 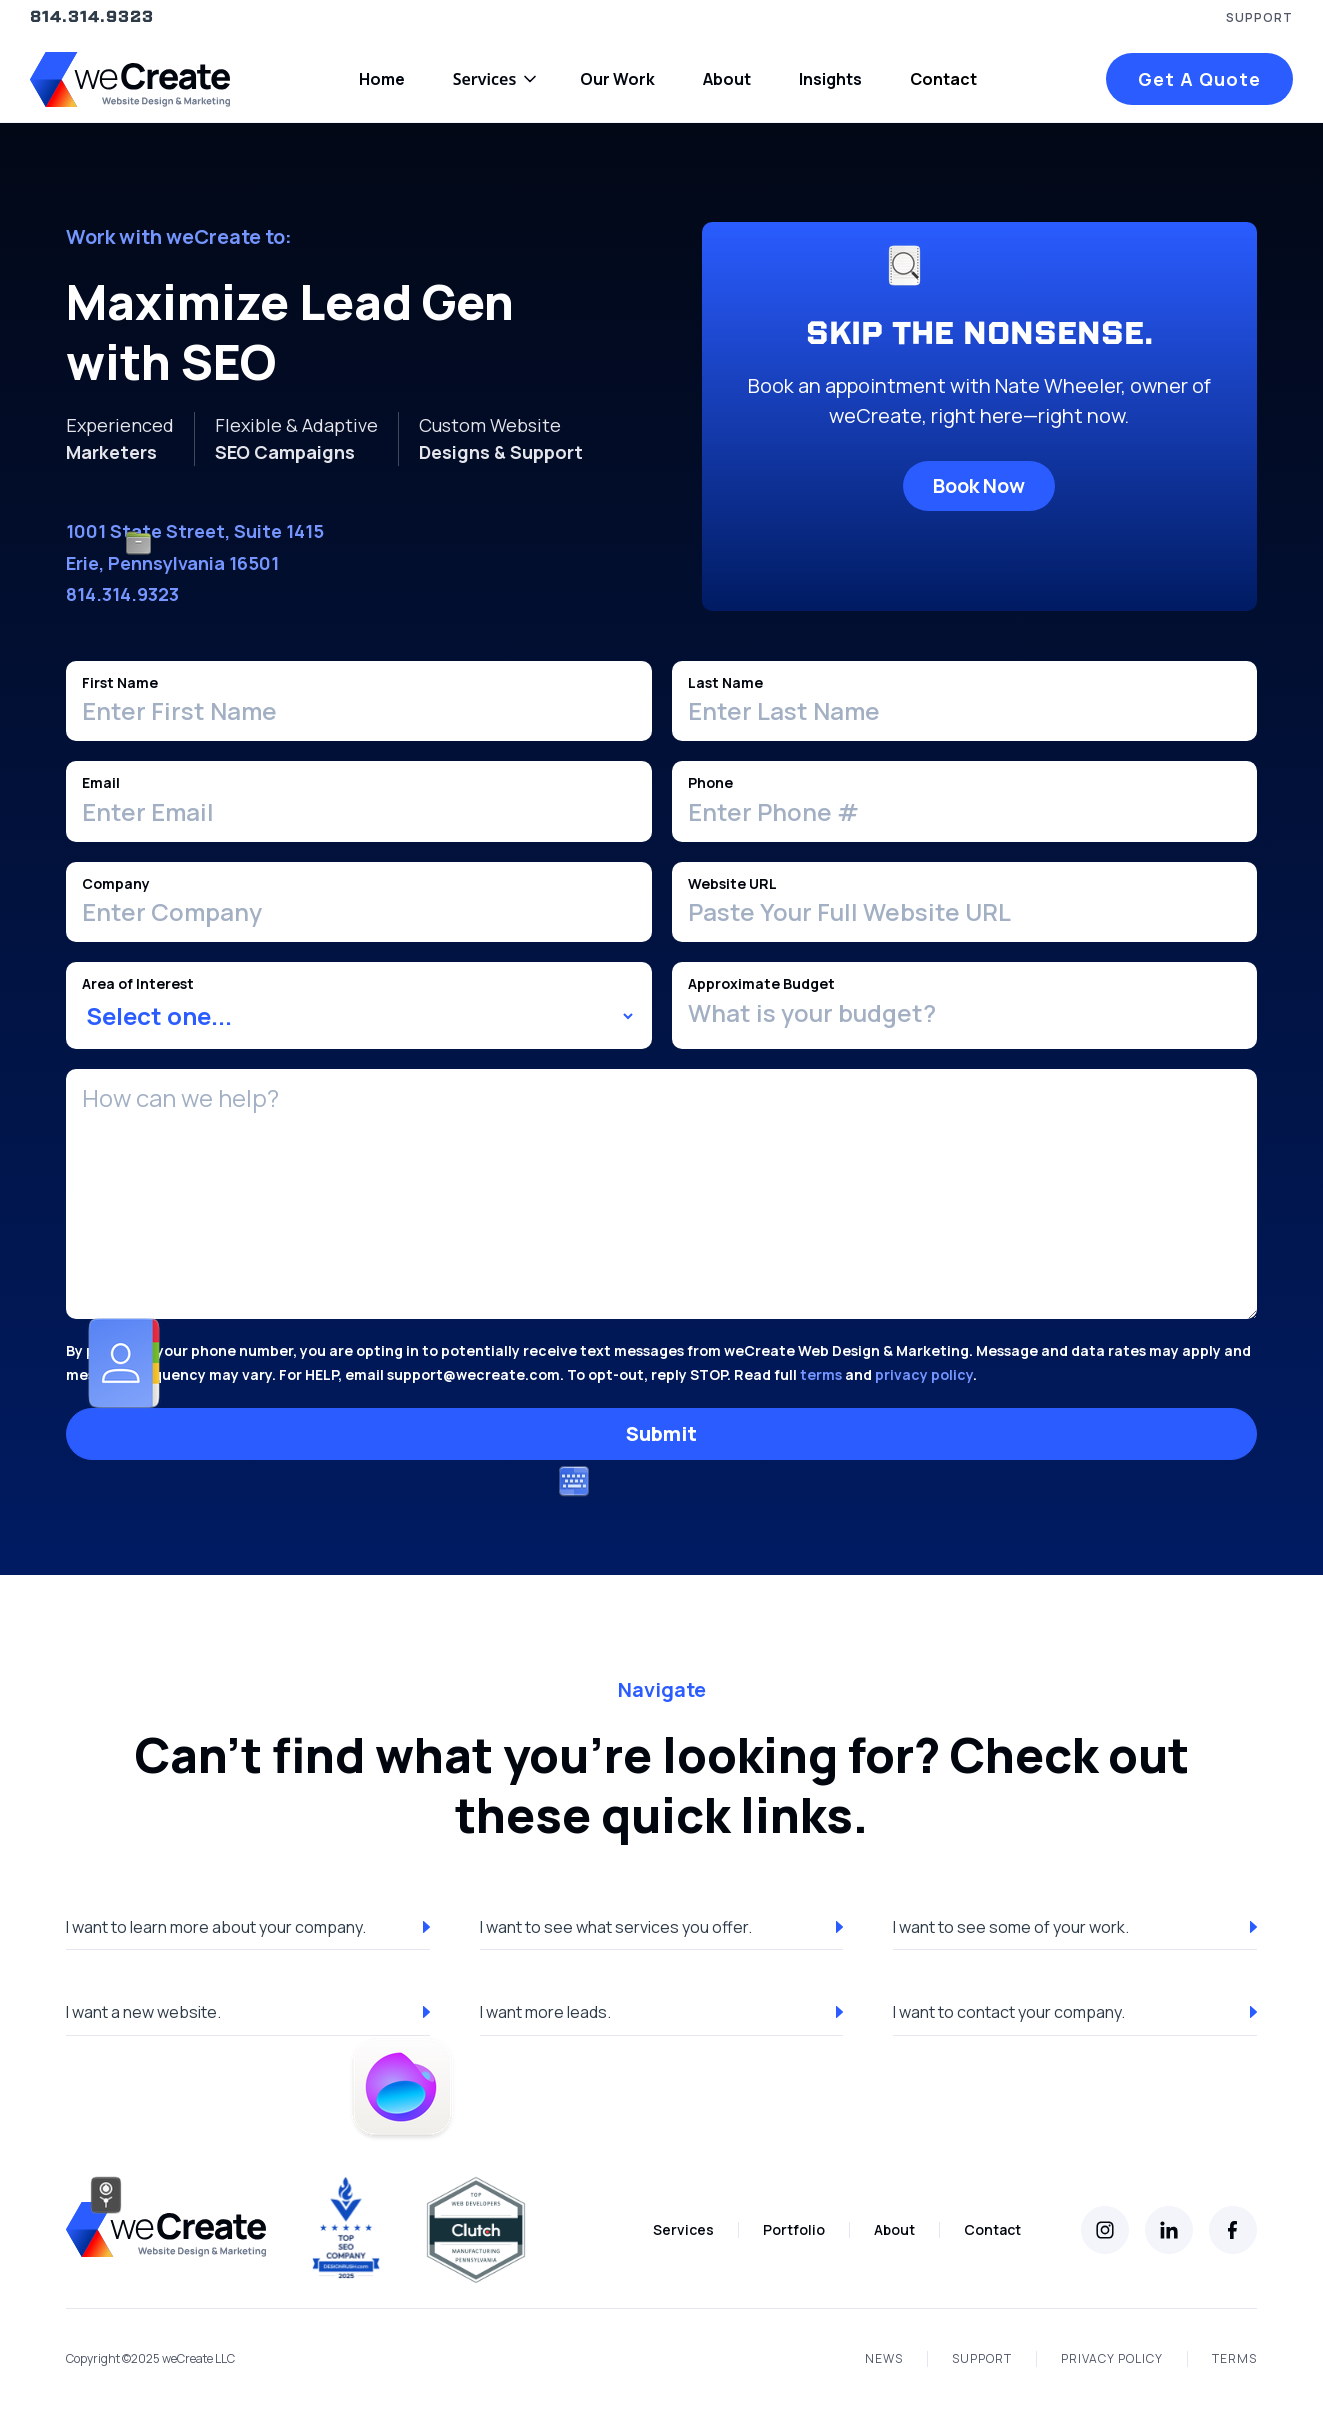 I want to click on open the nautilus file manager, so click(x=138, y=542).